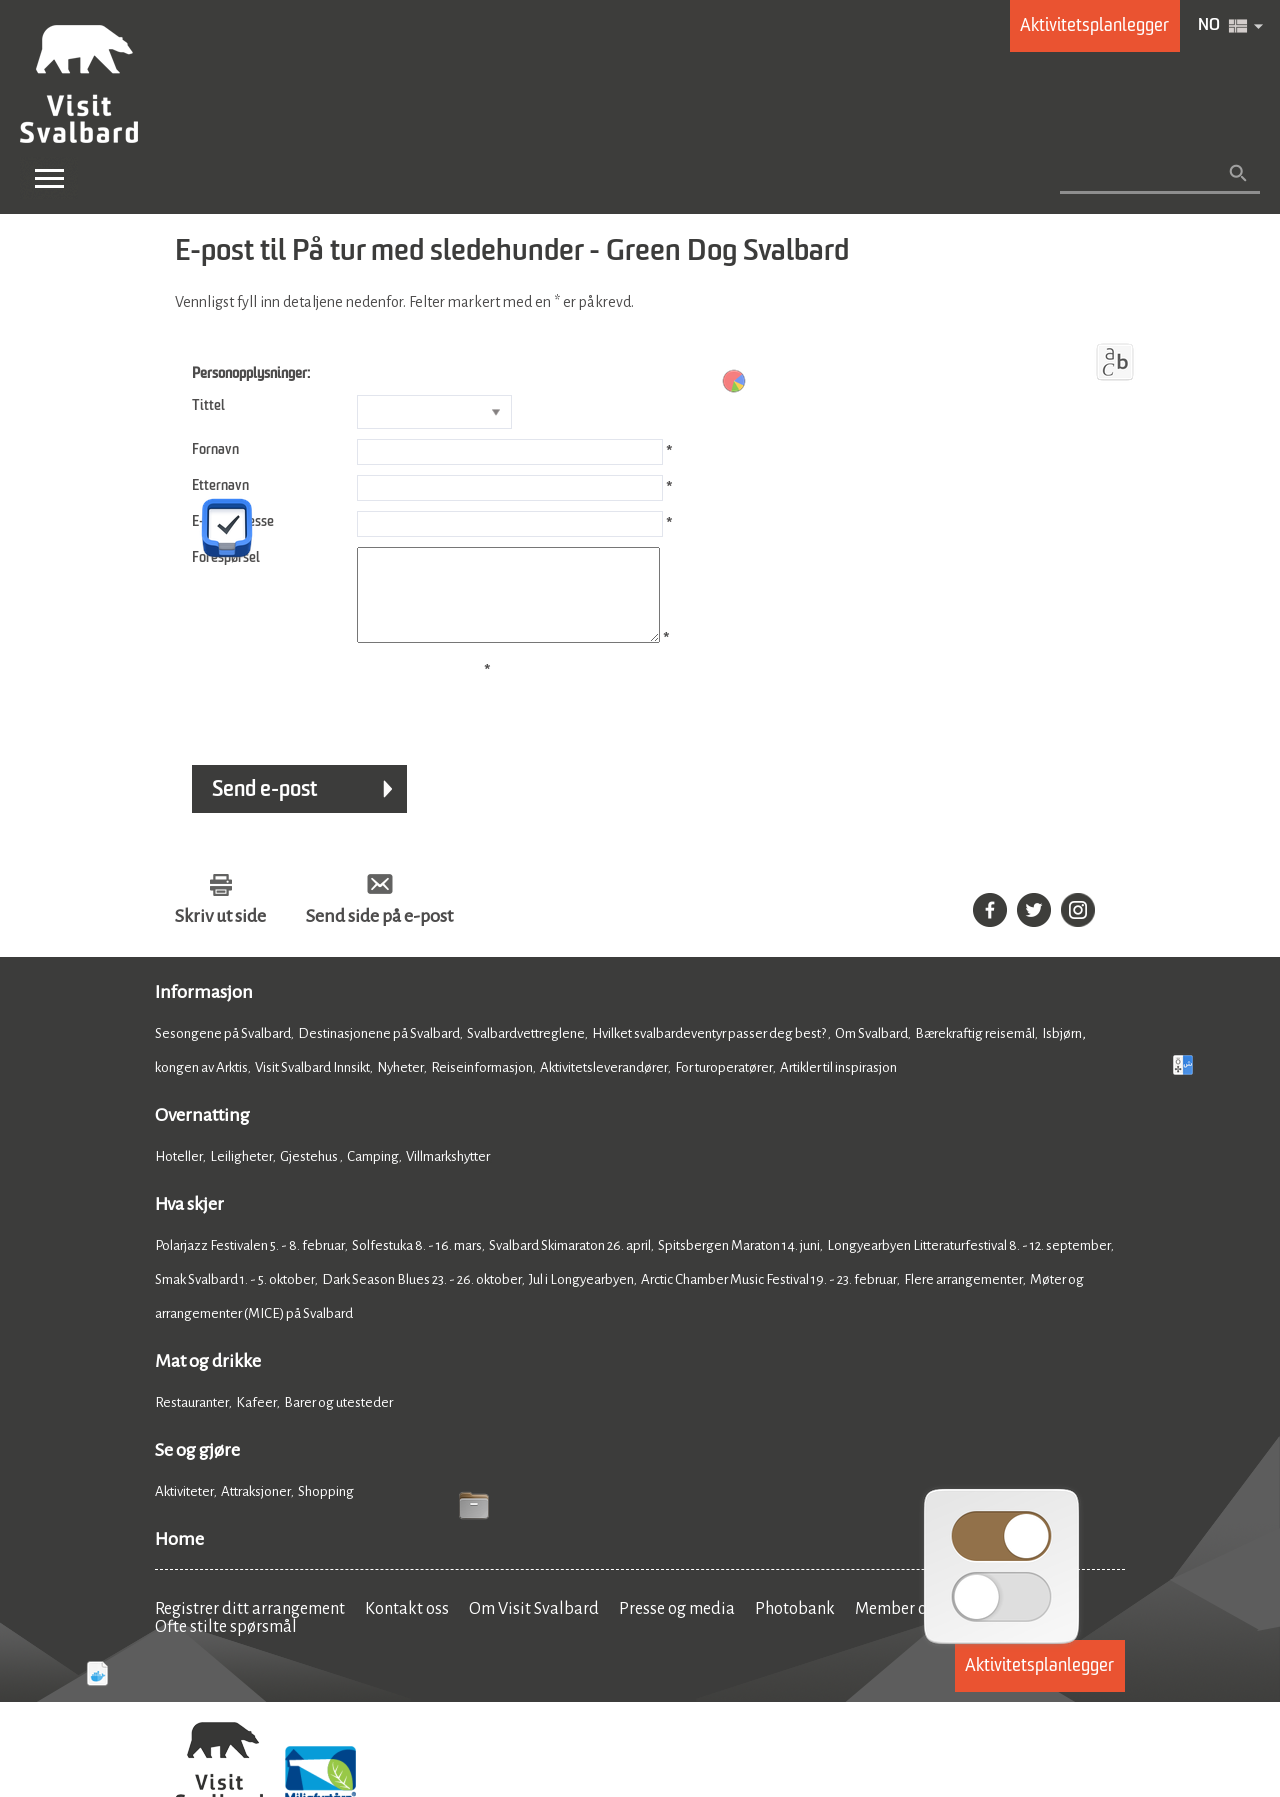  What do you see at coordinates (474, 1505) in the screenshot?
I see `open the file manager application` at bounding box center [474, 1505].